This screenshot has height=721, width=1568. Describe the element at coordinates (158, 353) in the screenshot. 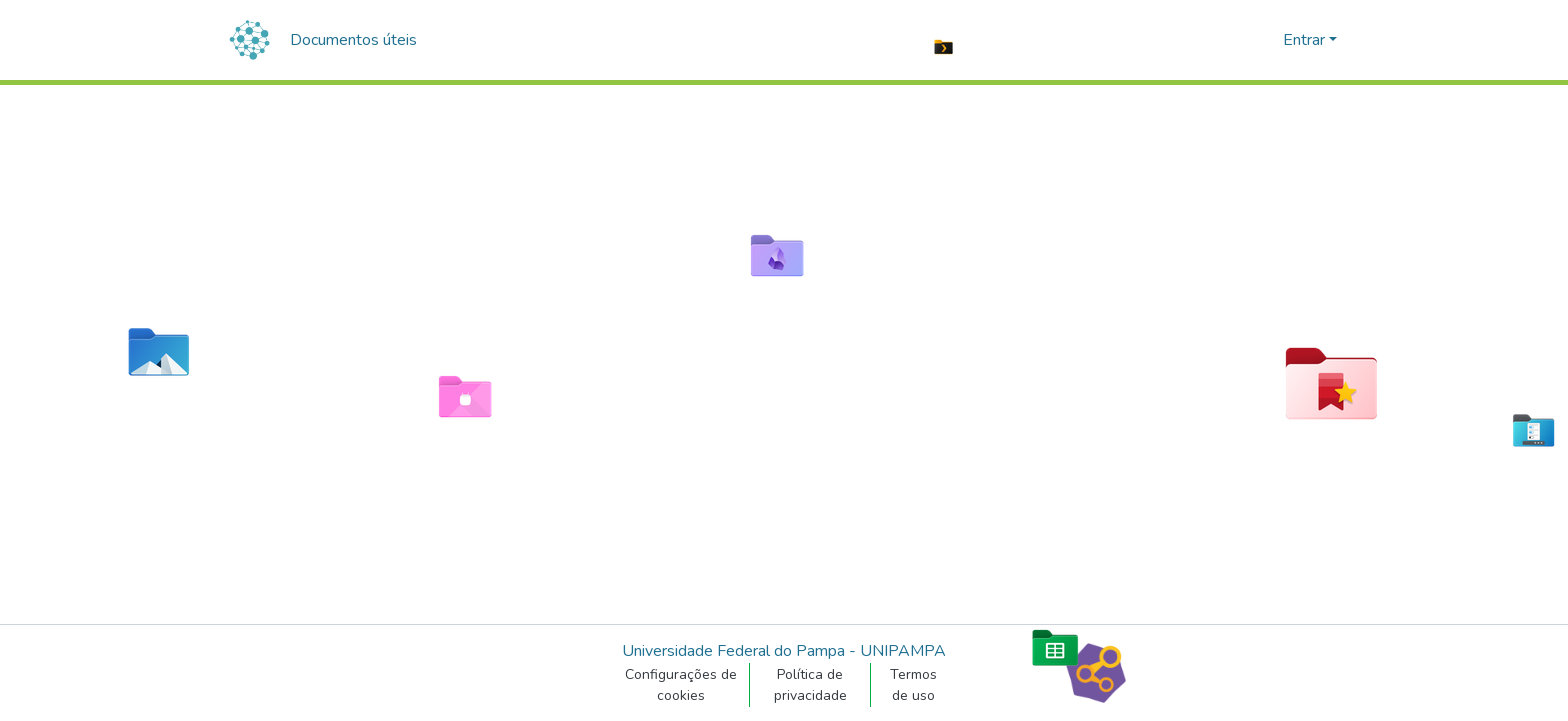

I see `open folder containing landscape or mountain photos` at that location.